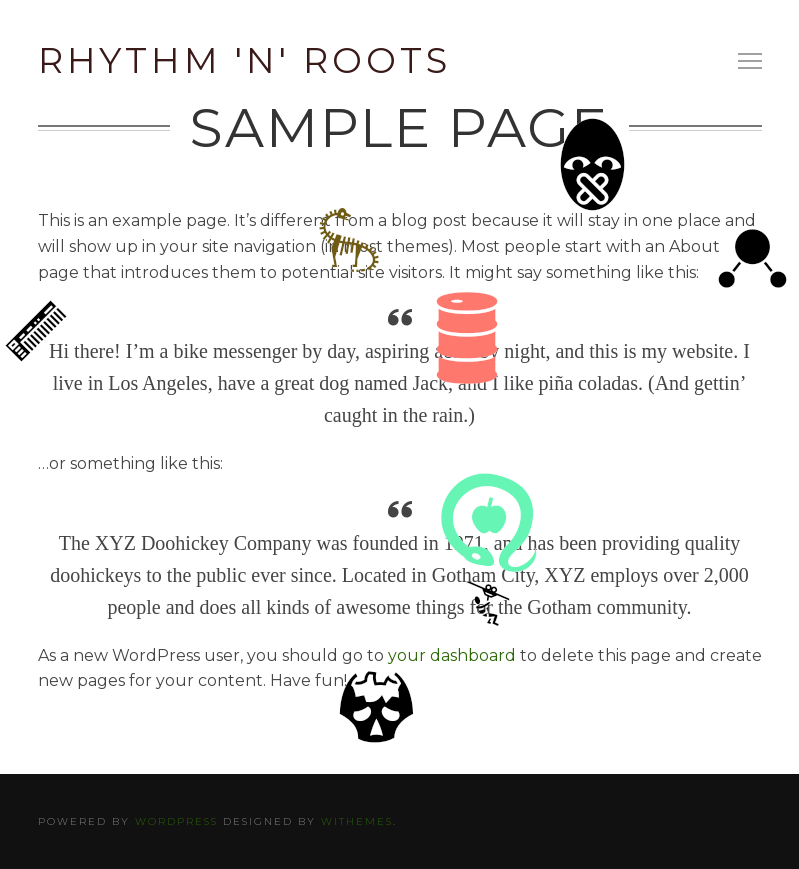 This screenshot has height=869, width=799. What do you see at coordinates (36, 331) in the screenshot?
I see `open virtual piano or keyboard instrument` at bounding box center [36, 331].